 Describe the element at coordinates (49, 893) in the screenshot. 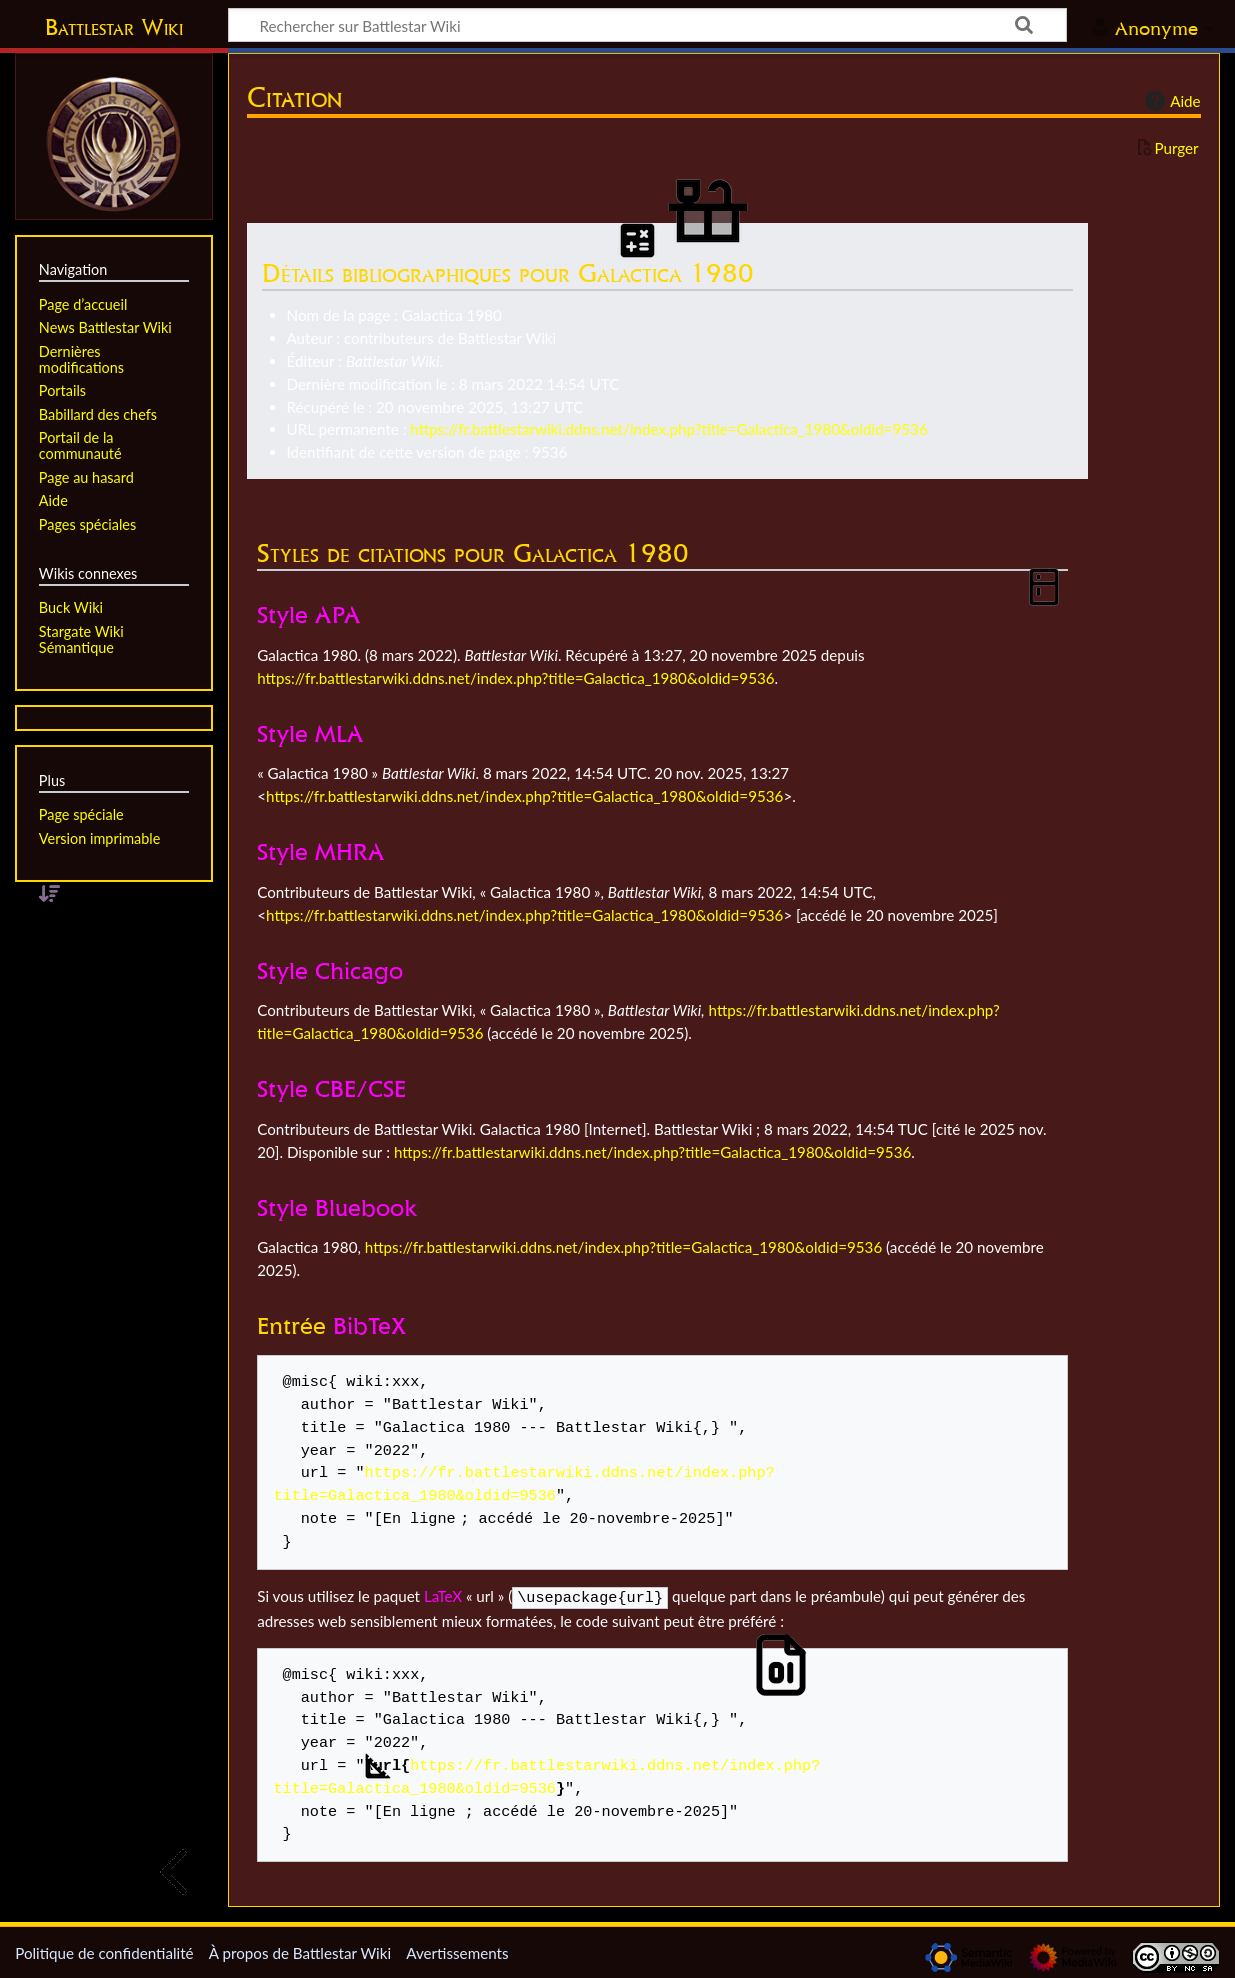

I see `sort items from largest to smallest` at that location.